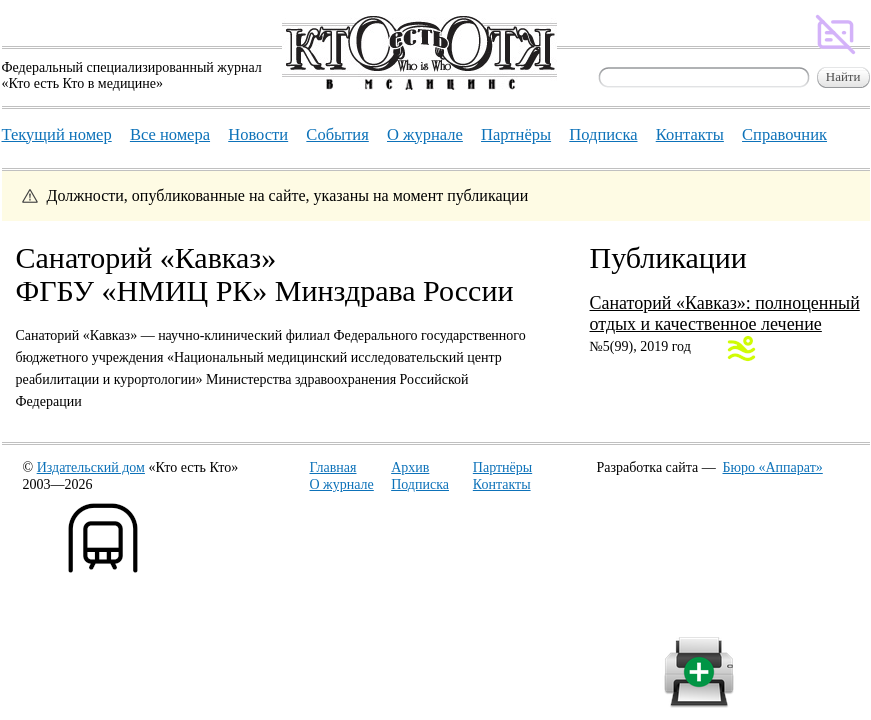  I want to click on turn off closed captions, so click(835, 34).